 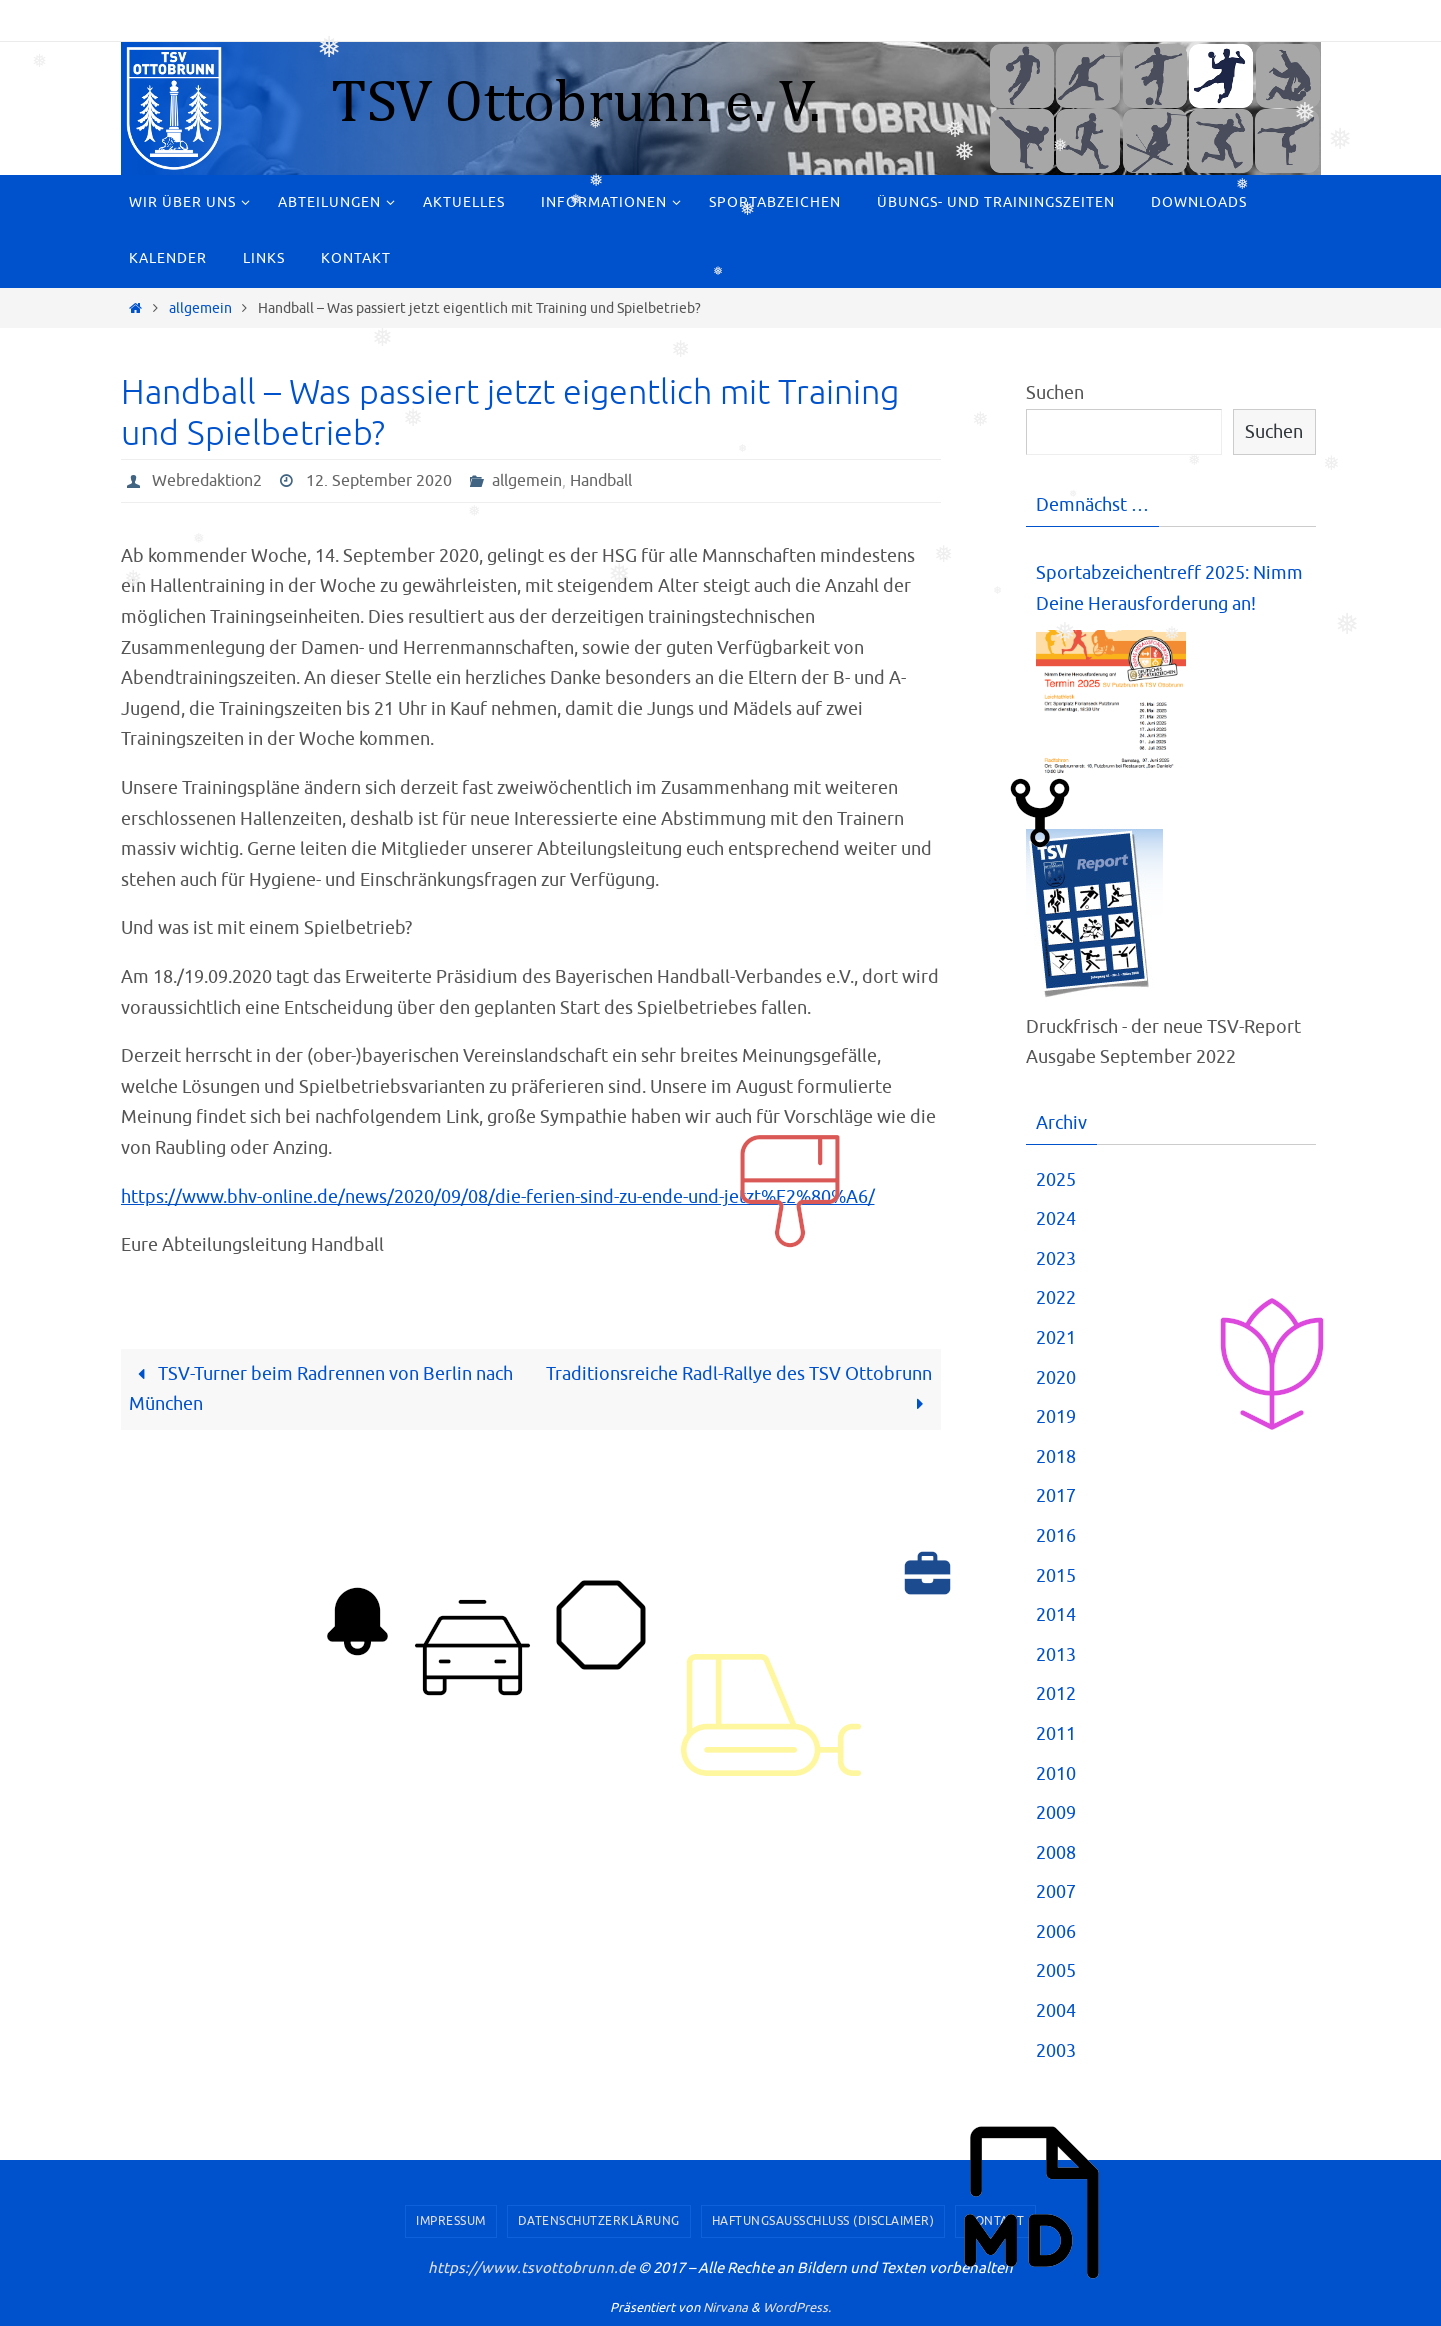 I want to click on access construction or heavy equipment tools, so click(x=771, y=1715).